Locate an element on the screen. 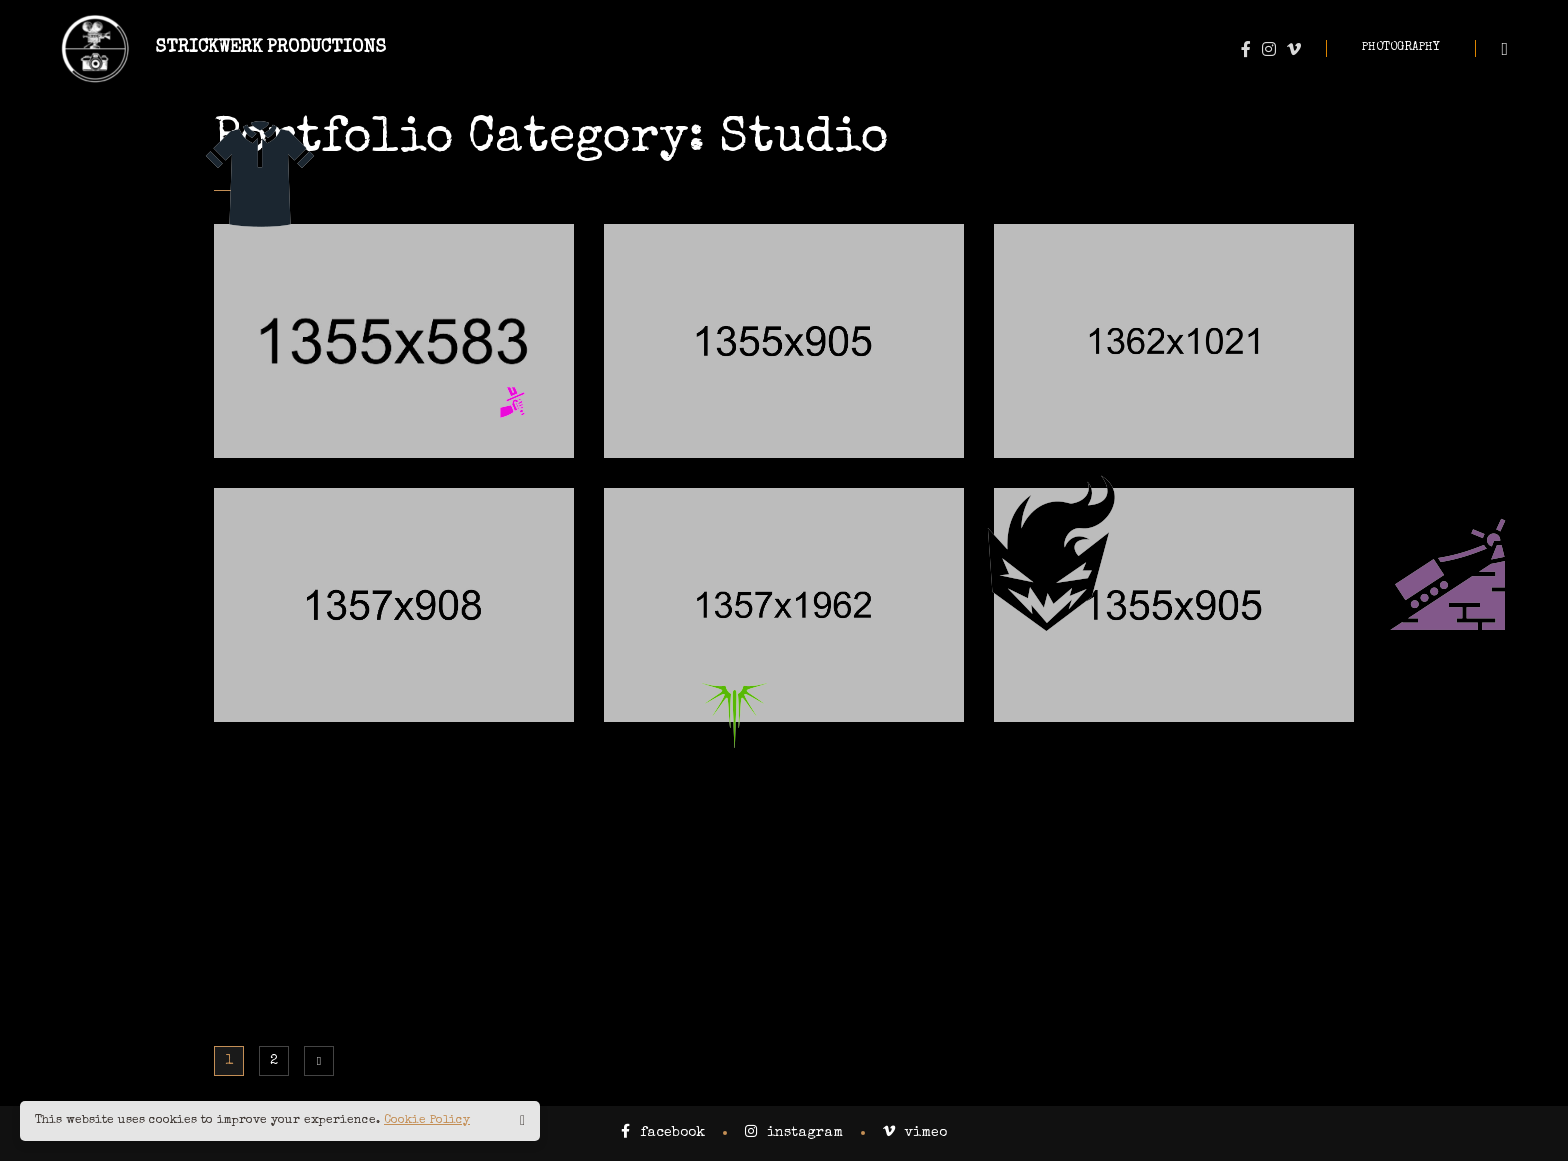 The image size is (1568, 1161). spirit or soul character in a game interface is located at coordinates (1047, 553).